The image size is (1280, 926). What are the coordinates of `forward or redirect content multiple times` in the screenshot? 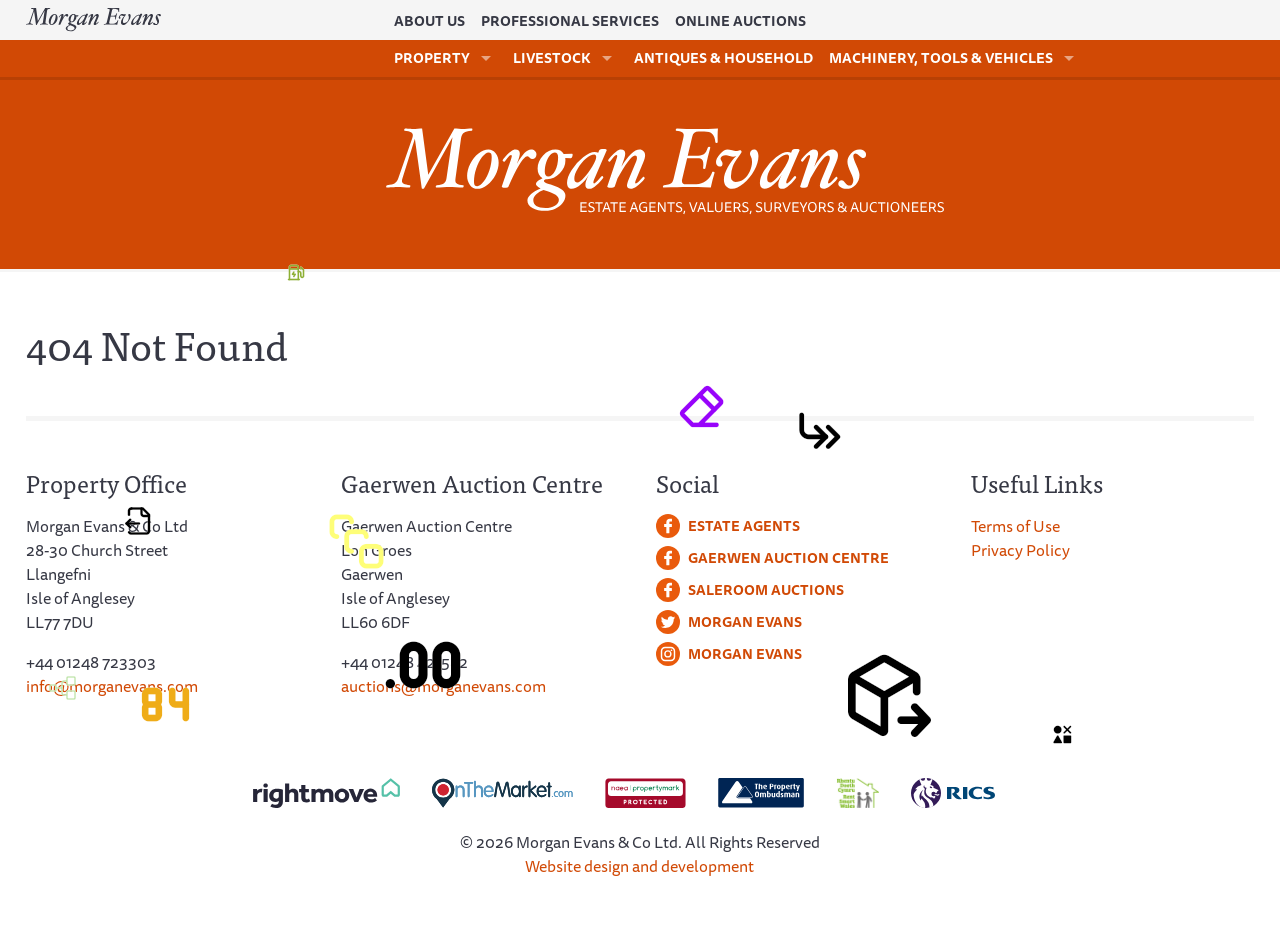 It's located at (821, 432).